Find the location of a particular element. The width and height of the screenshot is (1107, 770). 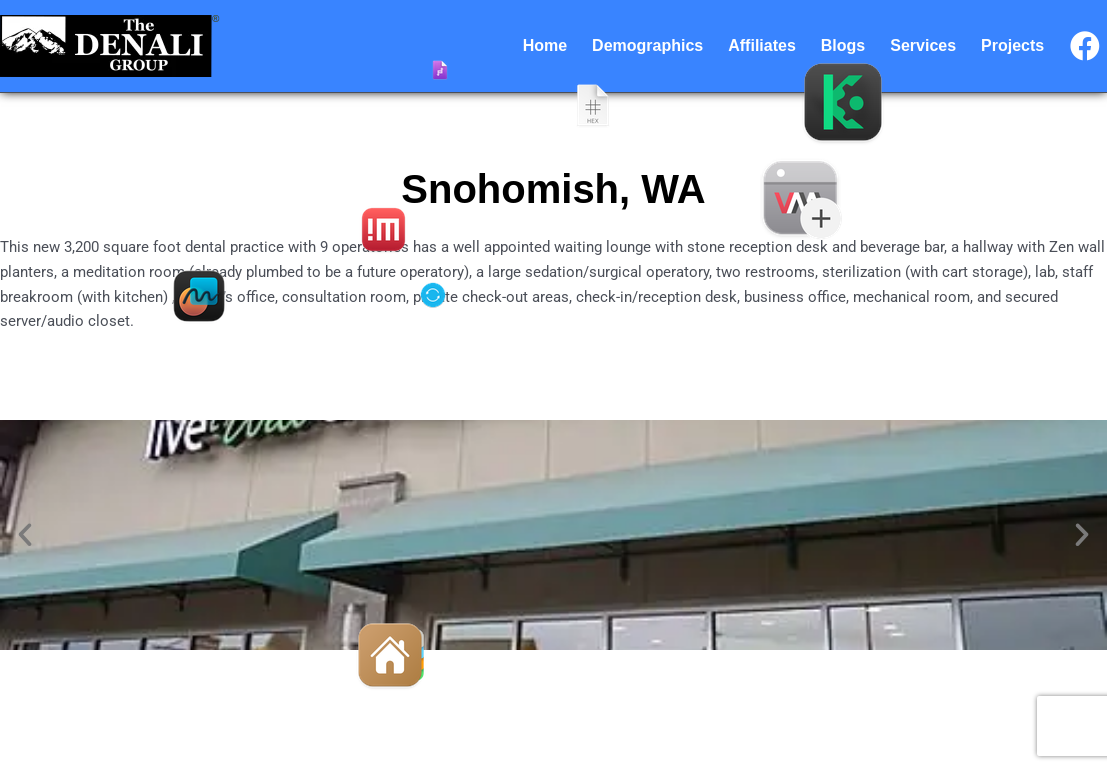

open freeform app for brainstorming and sketching is located at coordinates (199, 296).